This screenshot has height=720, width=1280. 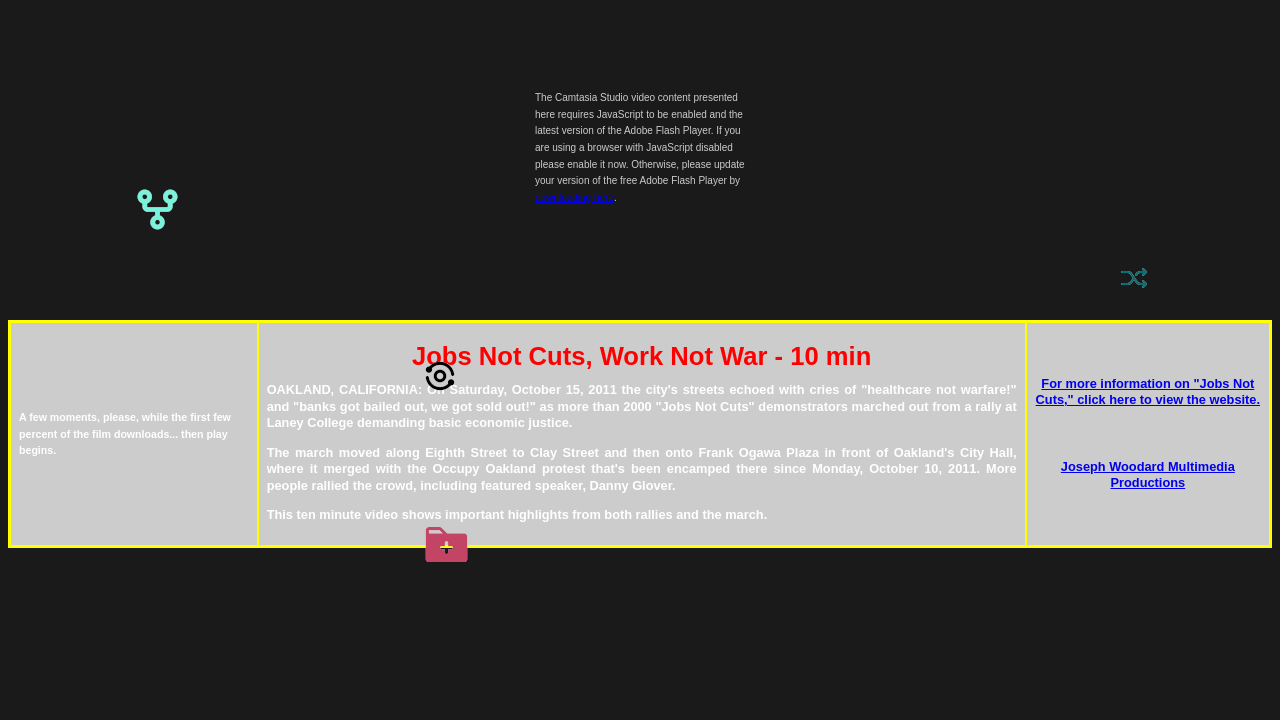 I want to click on fork a repository or branch, so click(x=157, y=209).